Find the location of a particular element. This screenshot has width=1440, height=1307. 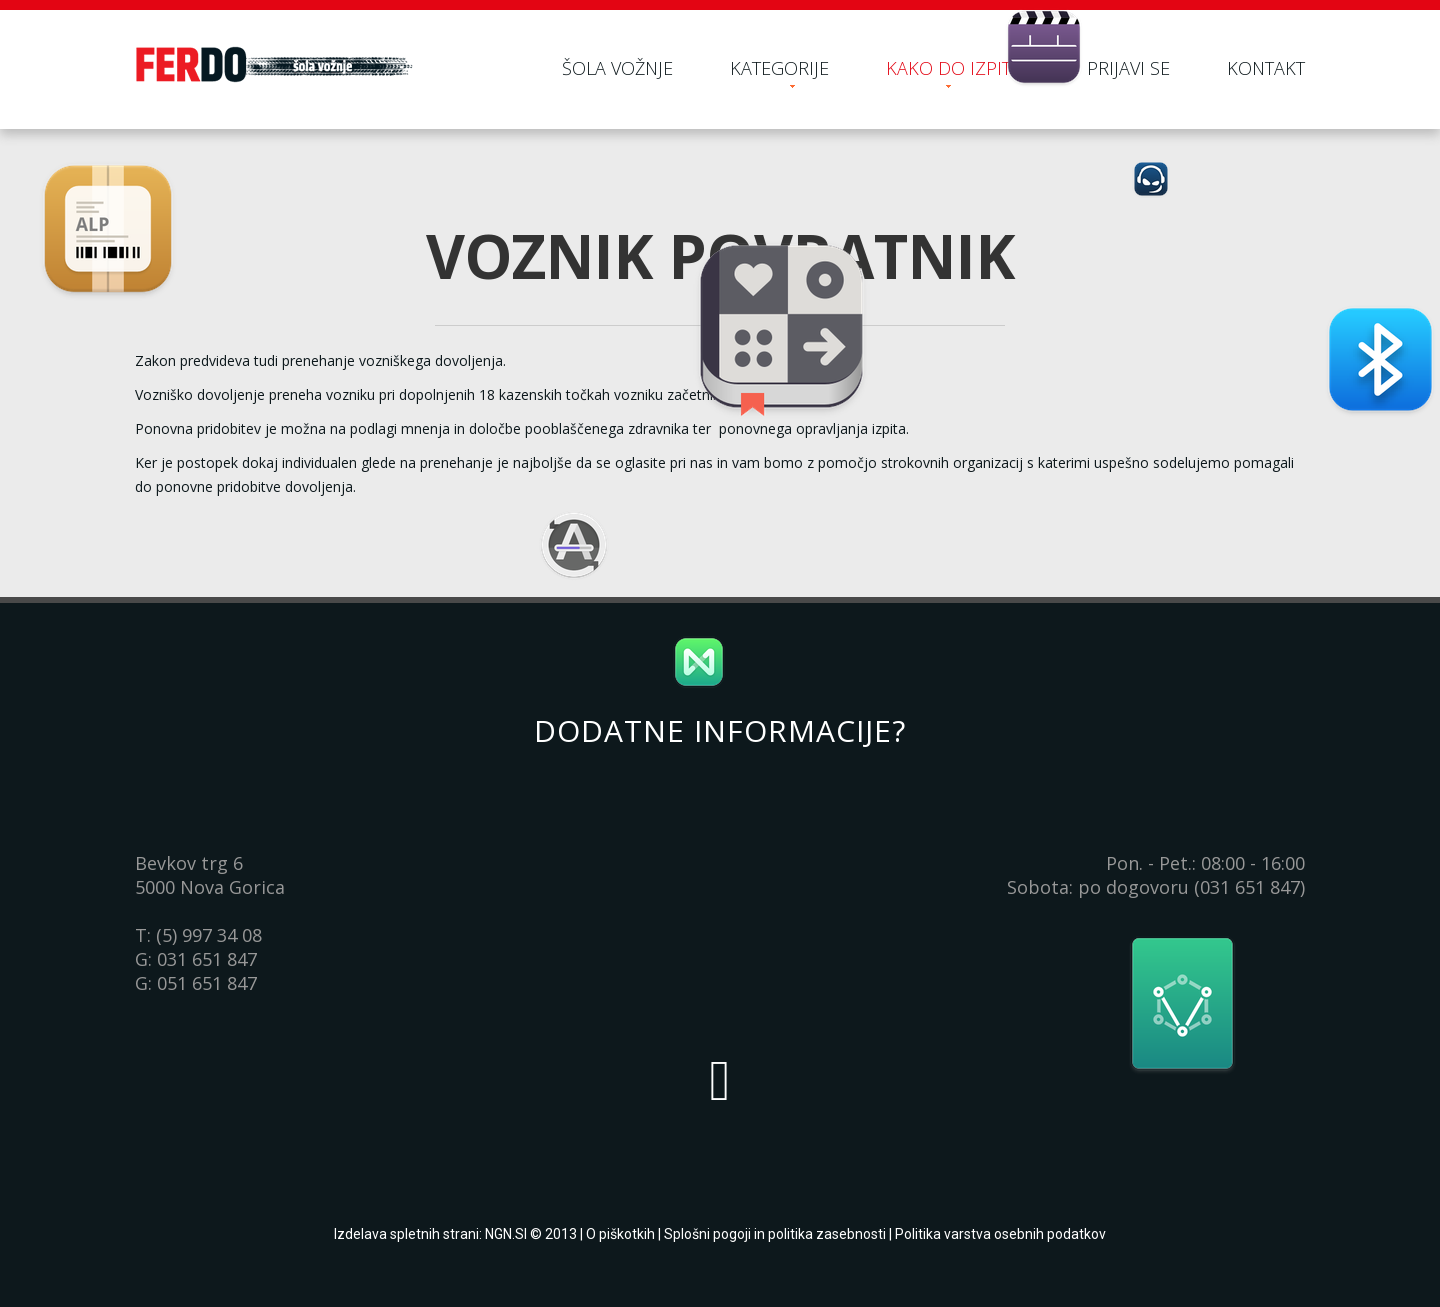

check for available software updates is located at coordinates (574, 545).